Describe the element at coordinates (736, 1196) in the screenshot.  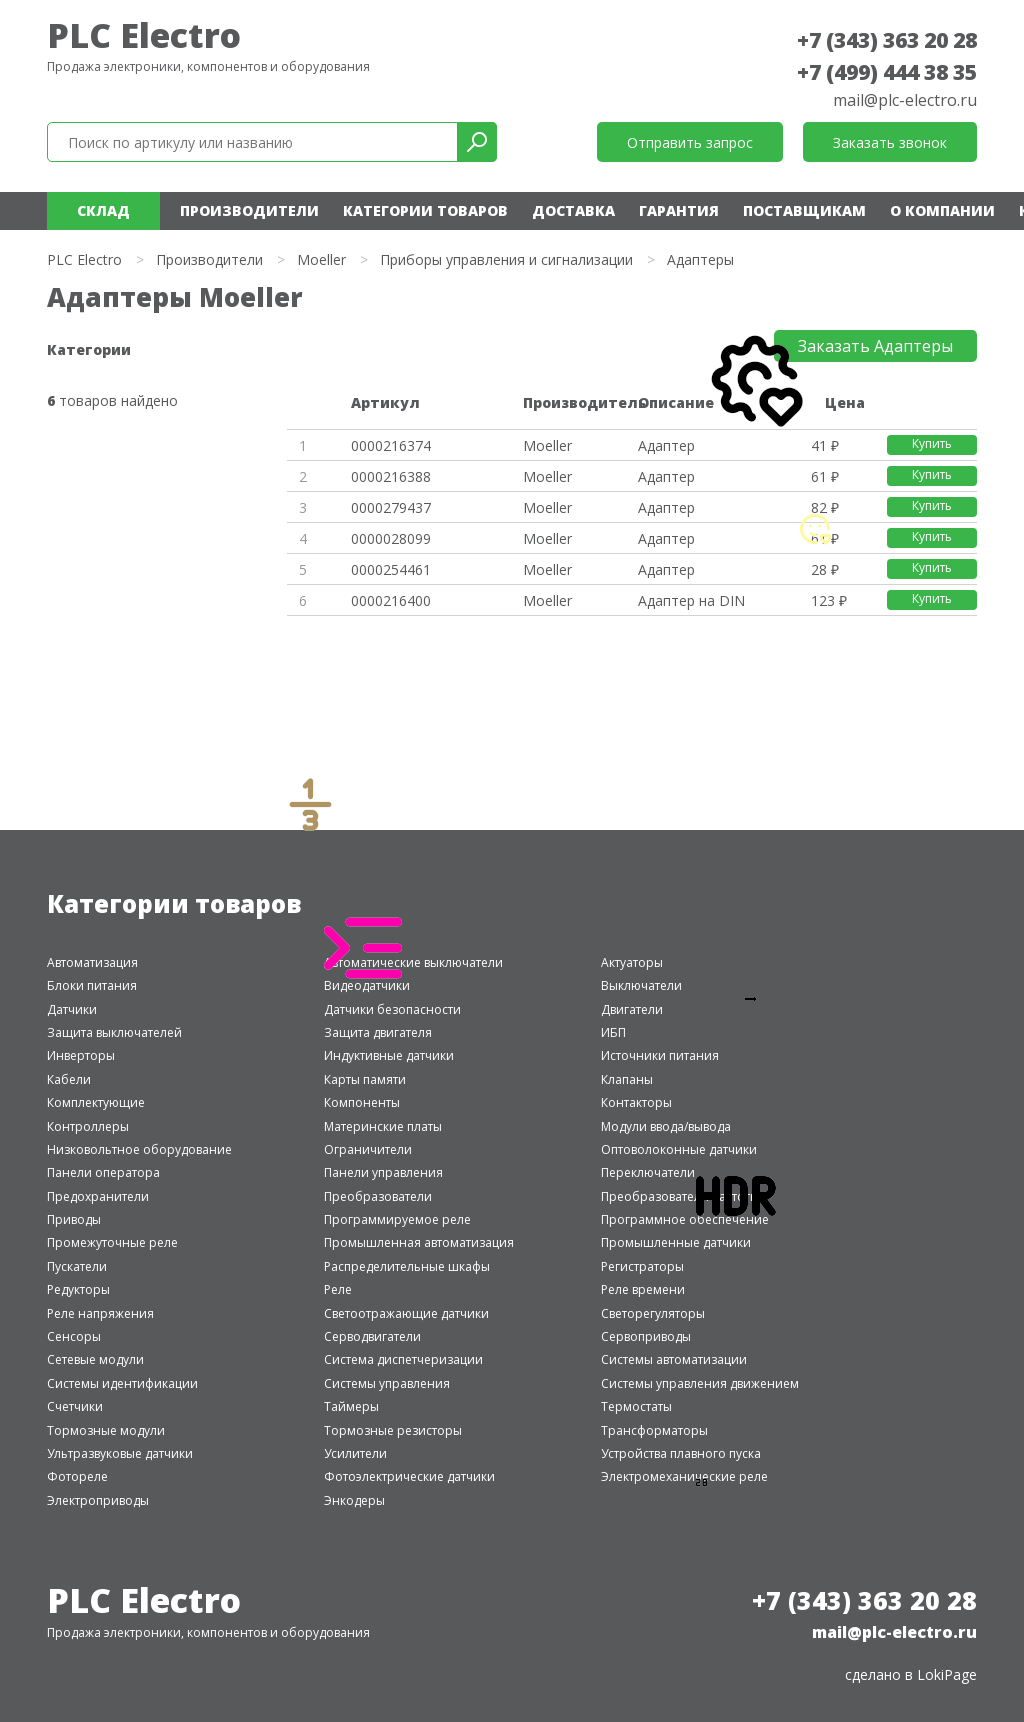
I see `toggle HDR mode for photos or video` at that location.